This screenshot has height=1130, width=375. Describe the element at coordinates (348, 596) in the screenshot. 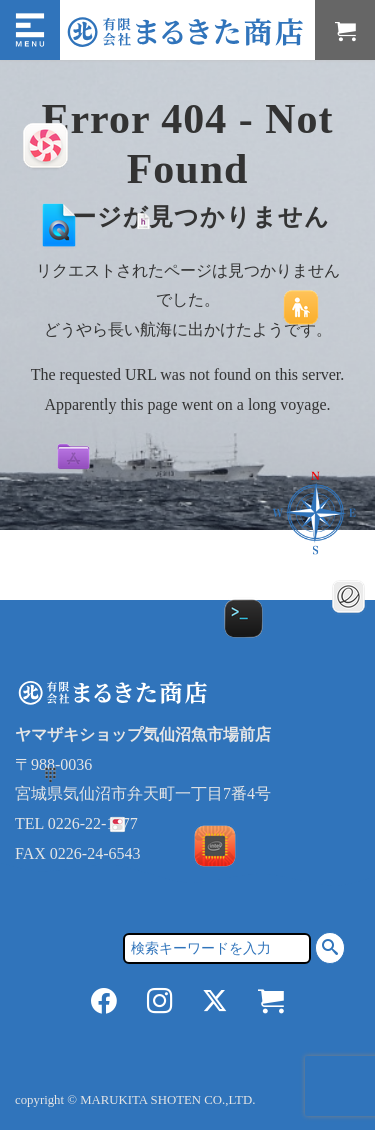

I see `launch elementary OS app or settings` at that location.